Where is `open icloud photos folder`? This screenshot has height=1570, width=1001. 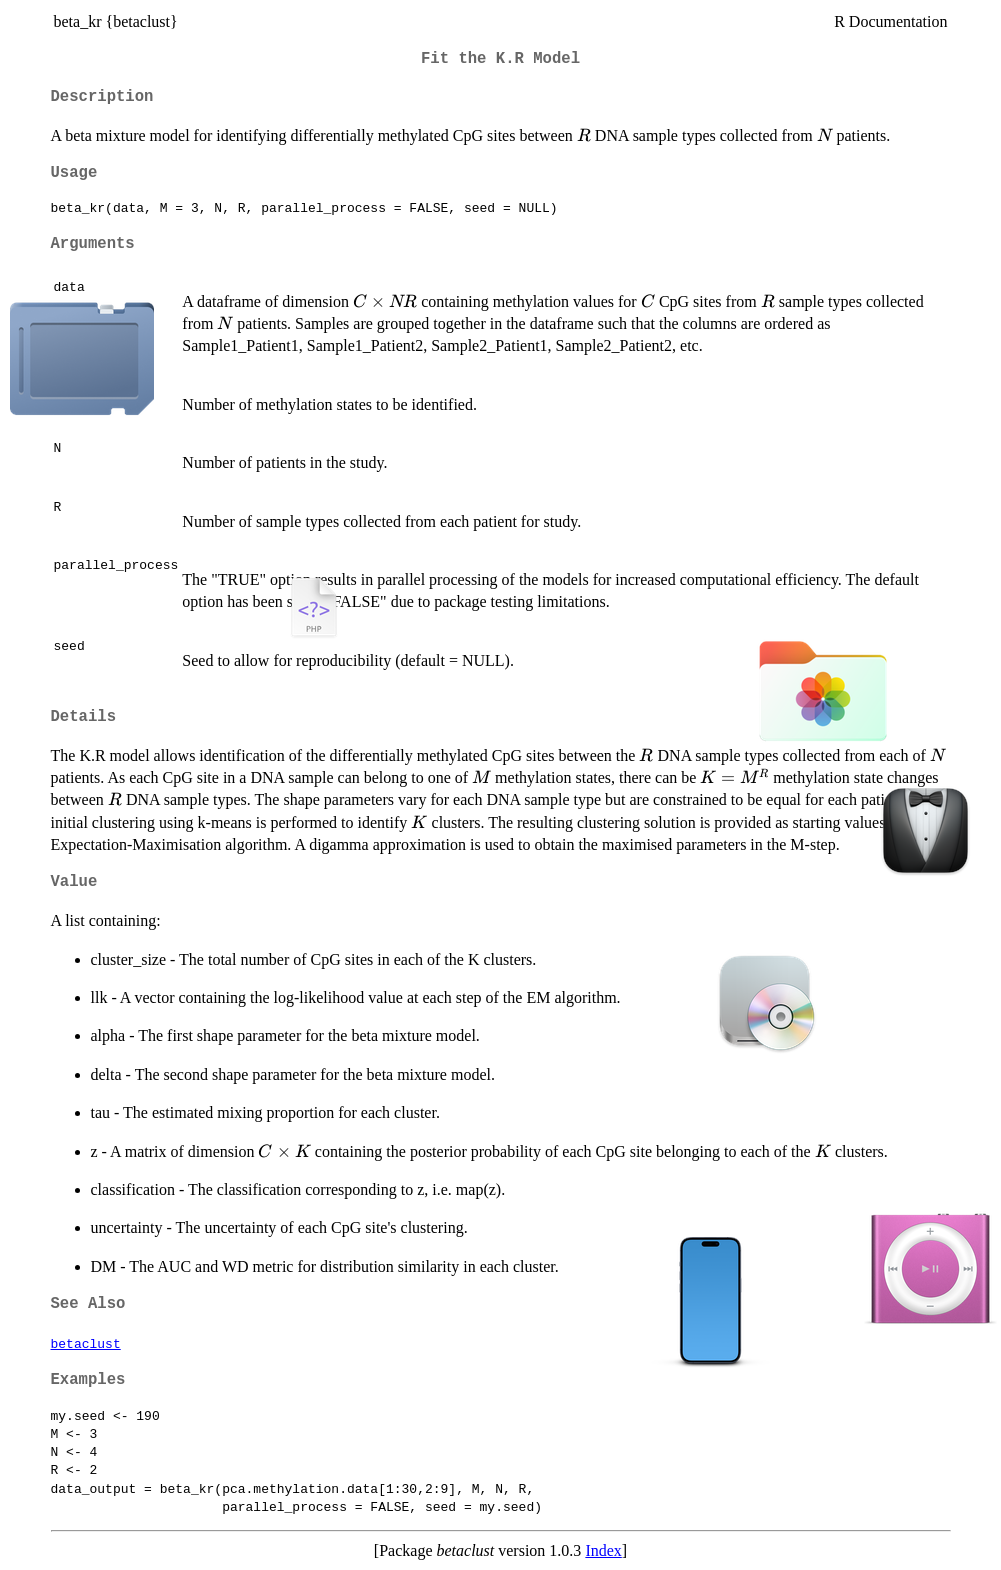
open icloud photos folder is located at coordinates (822, 694).